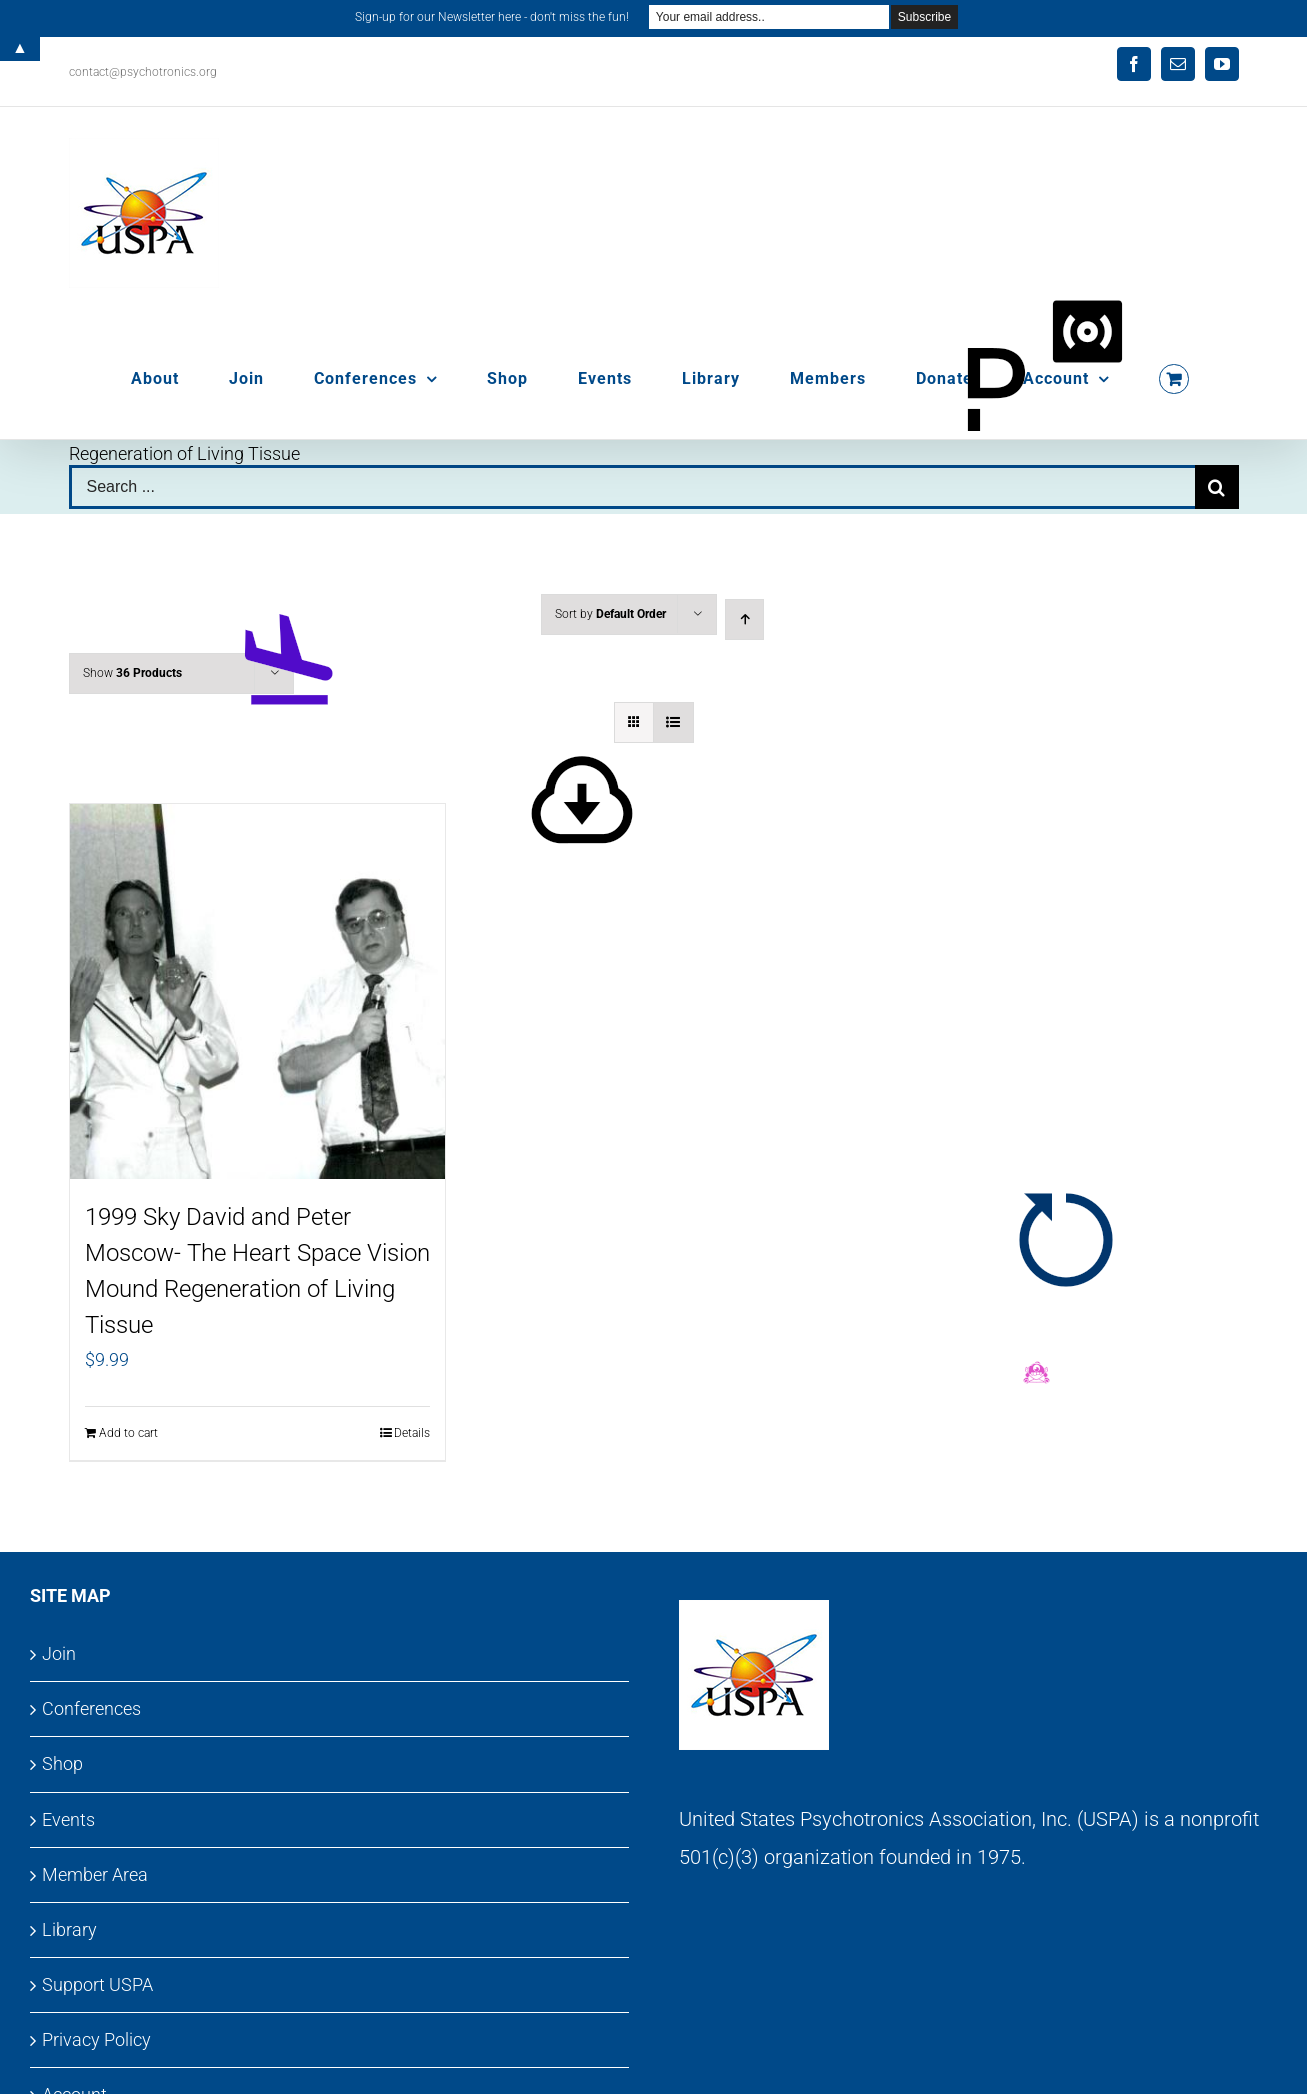 This screenshot has width=1307, height=2094. What do you see at coordinates (1087, 331) in the screenshot?
I see `enable surround sound audio` at bounding box center [1087, 331].